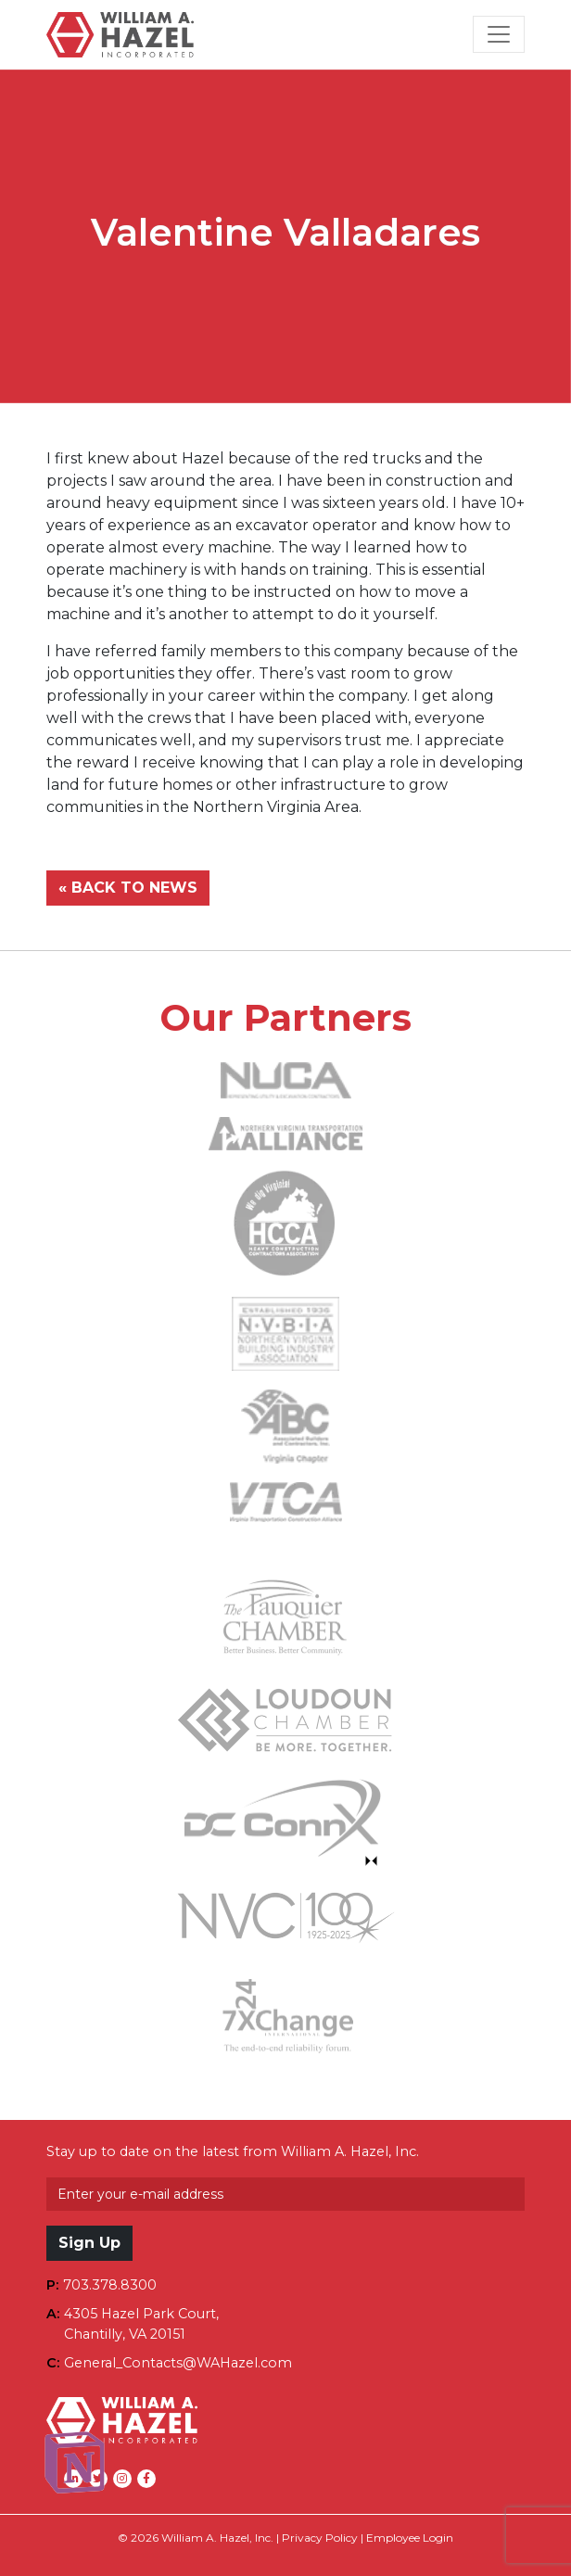 The width and height of the screenshot is (571, 2576). What do you see at coordinates (371, 1860) in the screenshot?
I see `collapse or contract a panel horizontally` at bounding box center [371, 1860].